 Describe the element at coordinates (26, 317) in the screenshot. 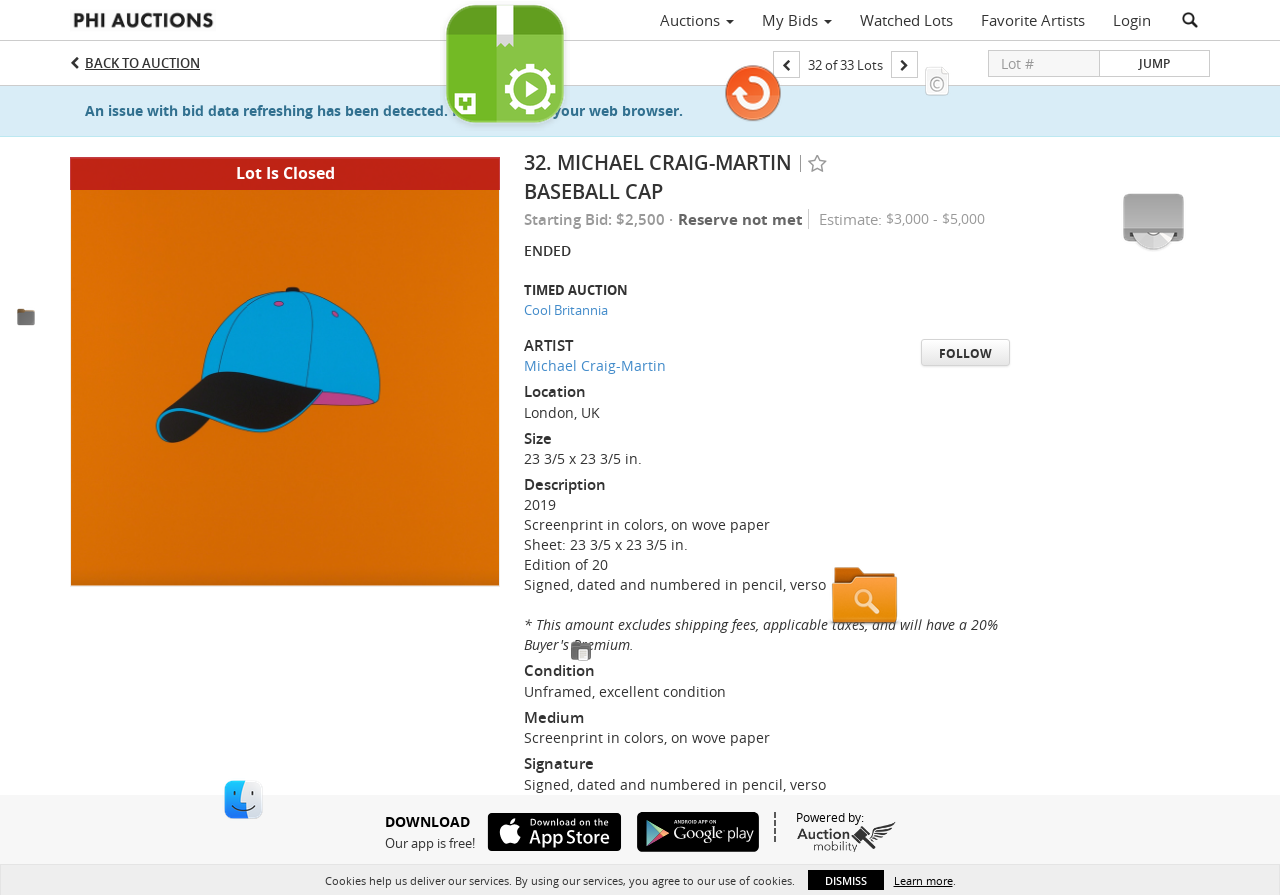

I see `open file folder` at that location.